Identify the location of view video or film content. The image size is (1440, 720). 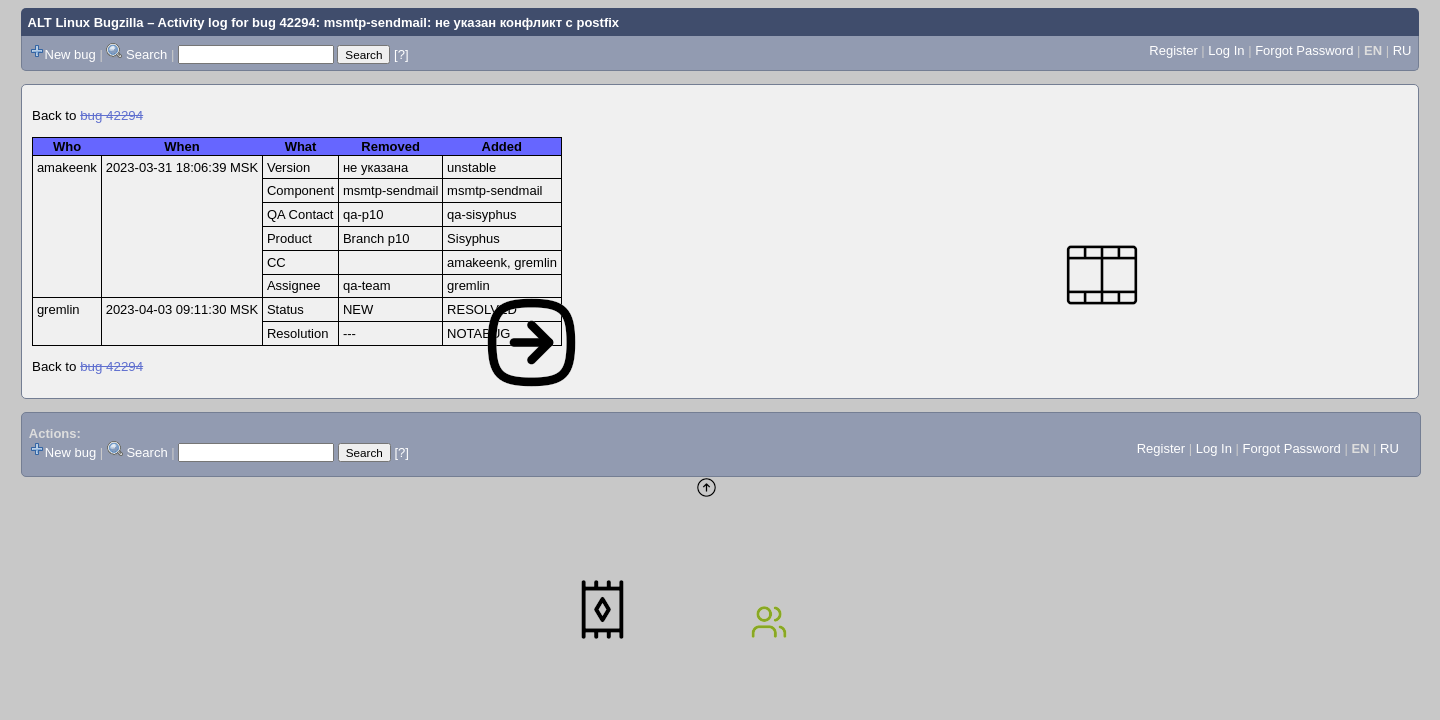
(1102, 275).